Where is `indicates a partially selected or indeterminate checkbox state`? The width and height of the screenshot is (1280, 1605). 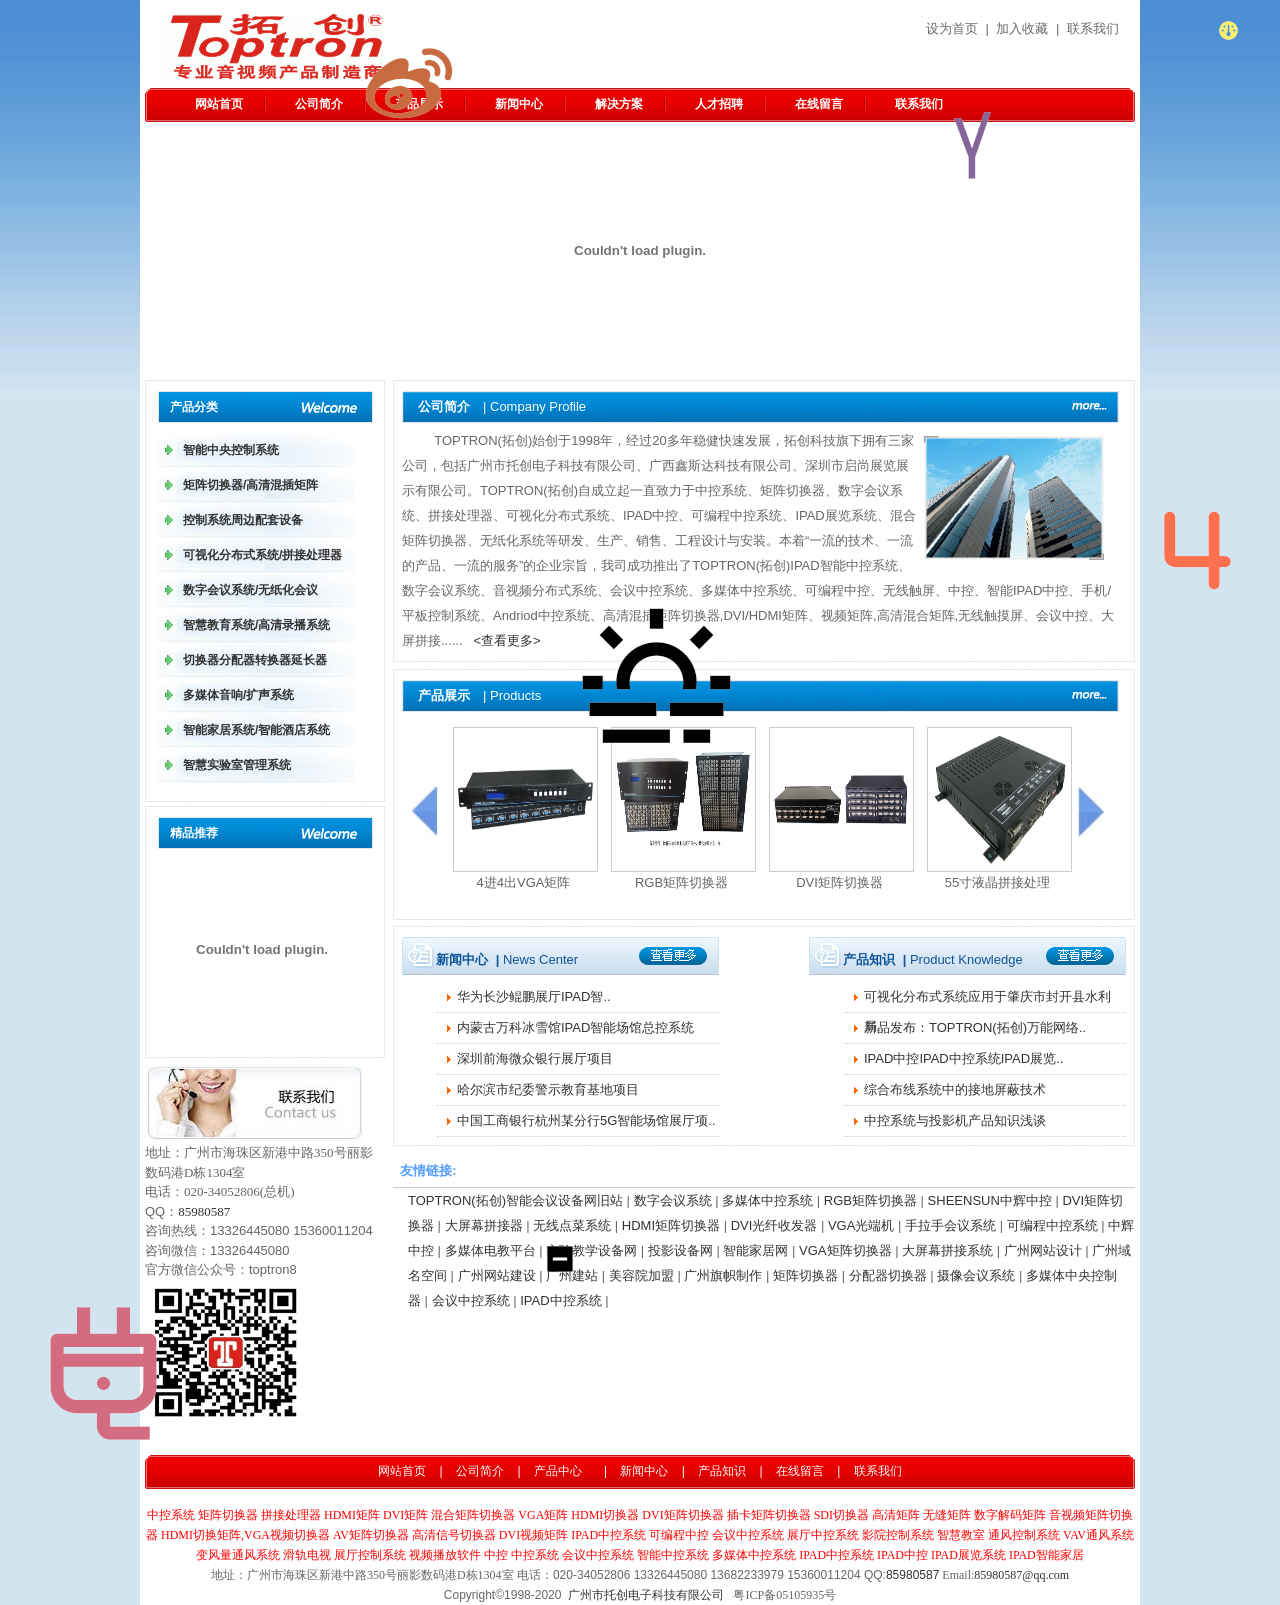 indicates a partially selected or indeterminate checkbox state is located at coordinates (560, 1259).